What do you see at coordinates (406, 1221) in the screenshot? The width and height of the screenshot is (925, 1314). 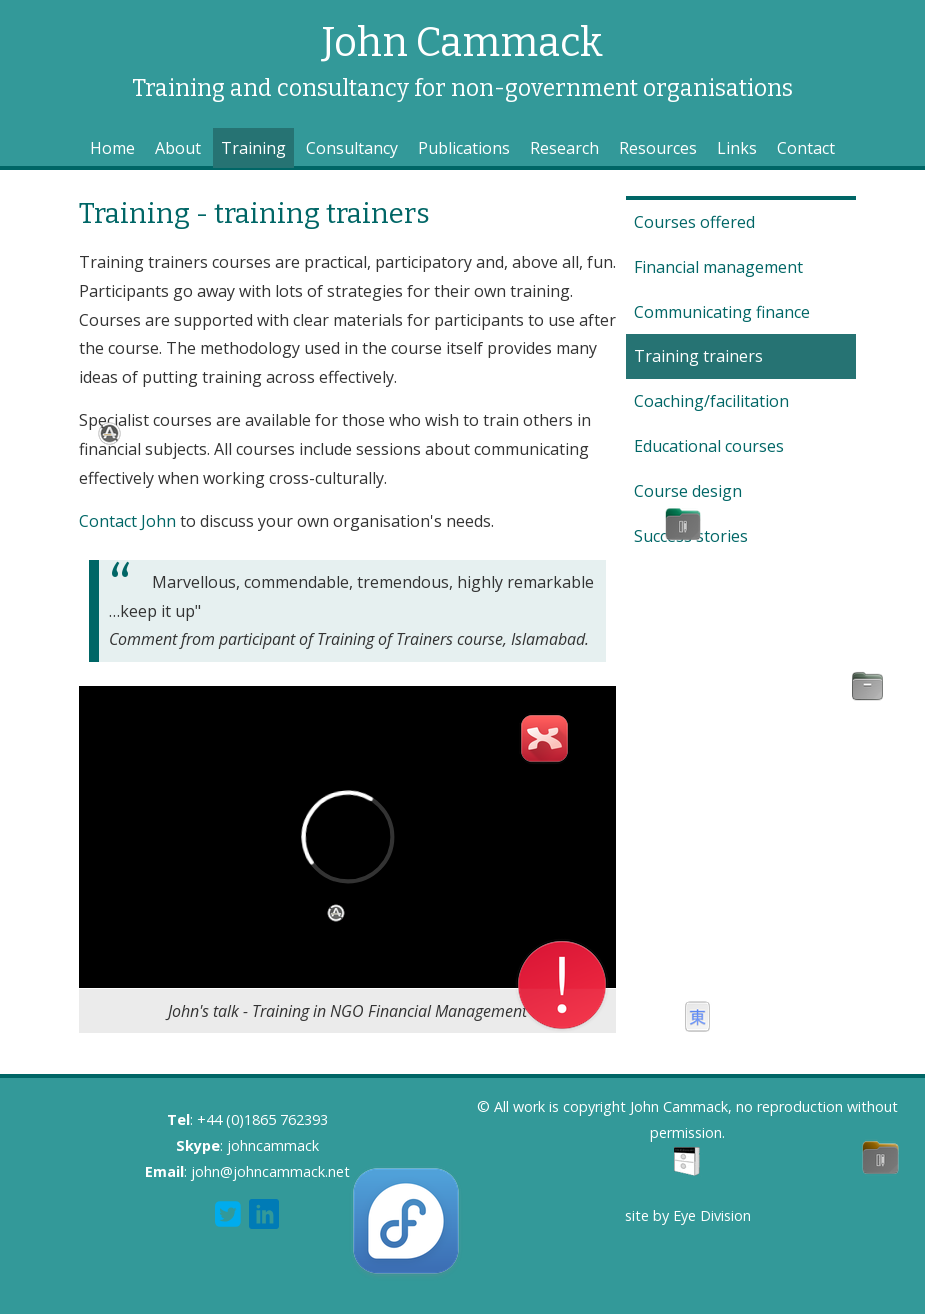 I see `open the fedora linux application` at bounding box center [406, 1221].